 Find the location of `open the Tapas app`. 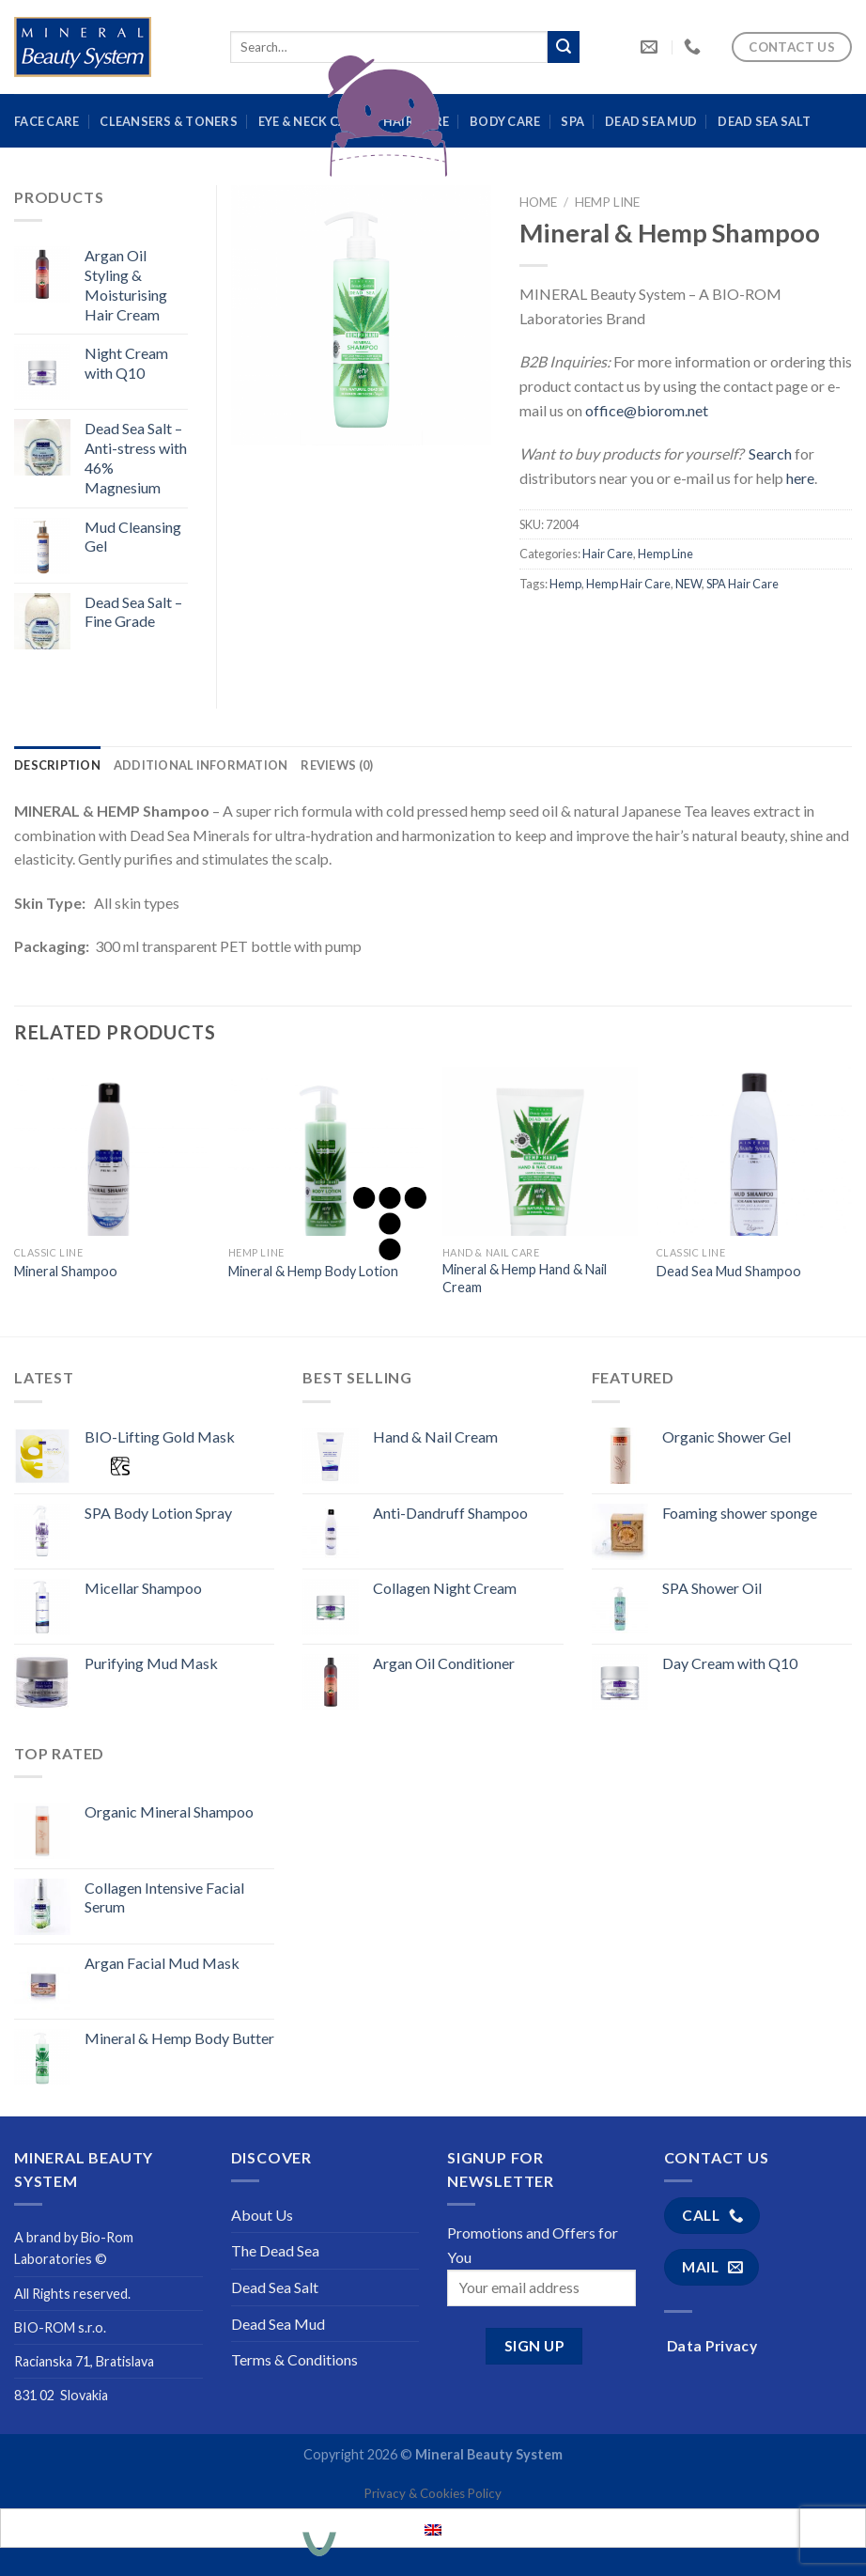

open the Tapas app is located at coordinates (387, 116).